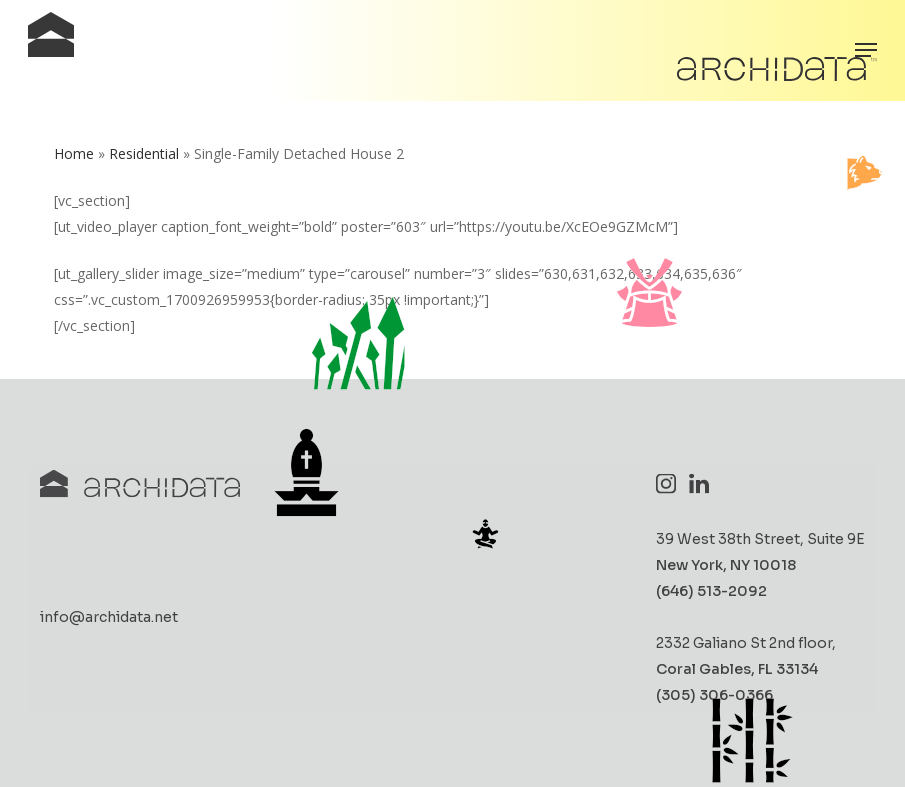 This screenshot has height=787, width=905. I want to click on select samurai or warrior character class, so click(649, 292).